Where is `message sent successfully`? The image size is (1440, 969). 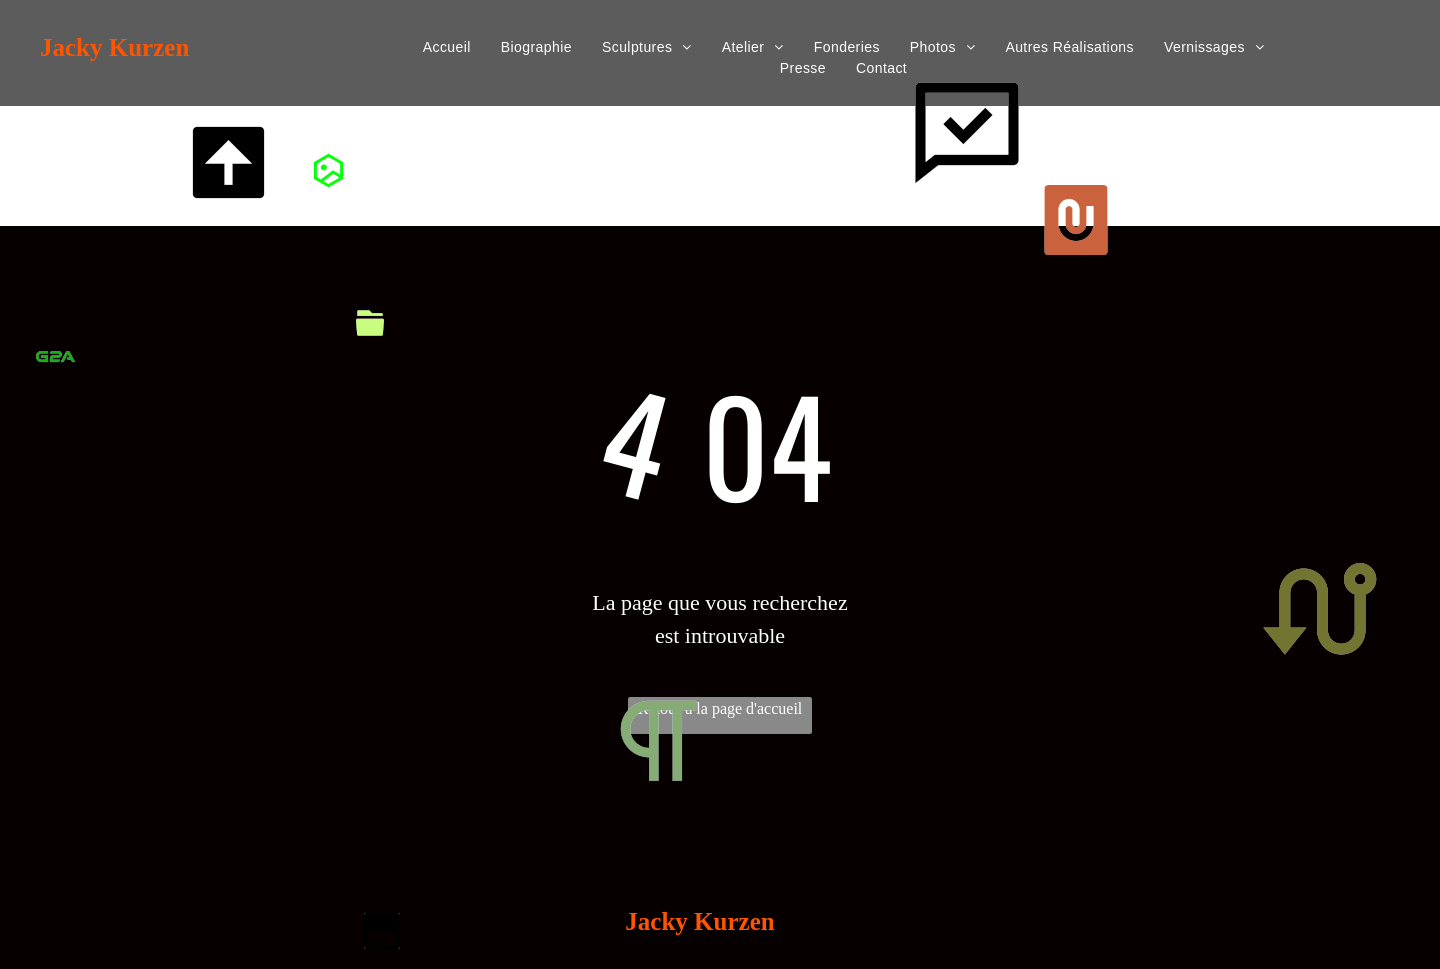
message sent successfully is located at coordinates (967, 129).